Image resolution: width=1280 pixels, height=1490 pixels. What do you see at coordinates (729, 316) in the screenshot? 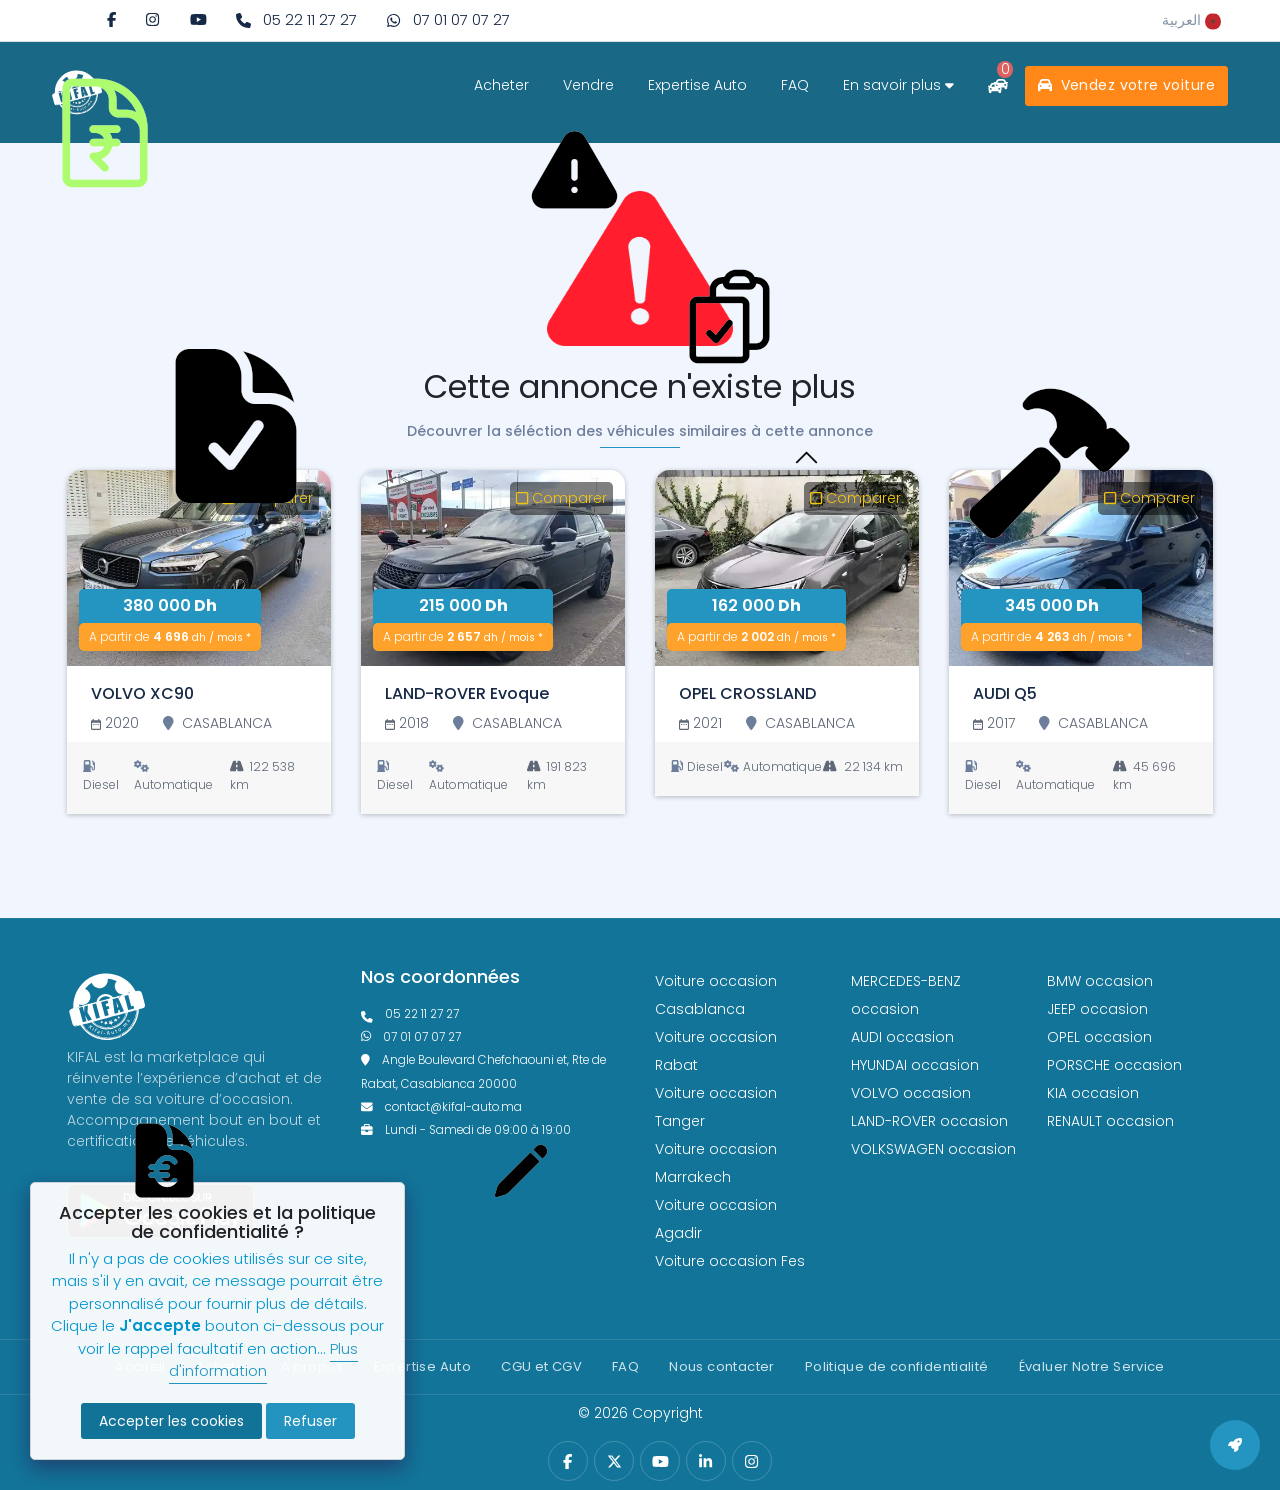
I see `mark task or document as complete` at bounding box center [729, 316].